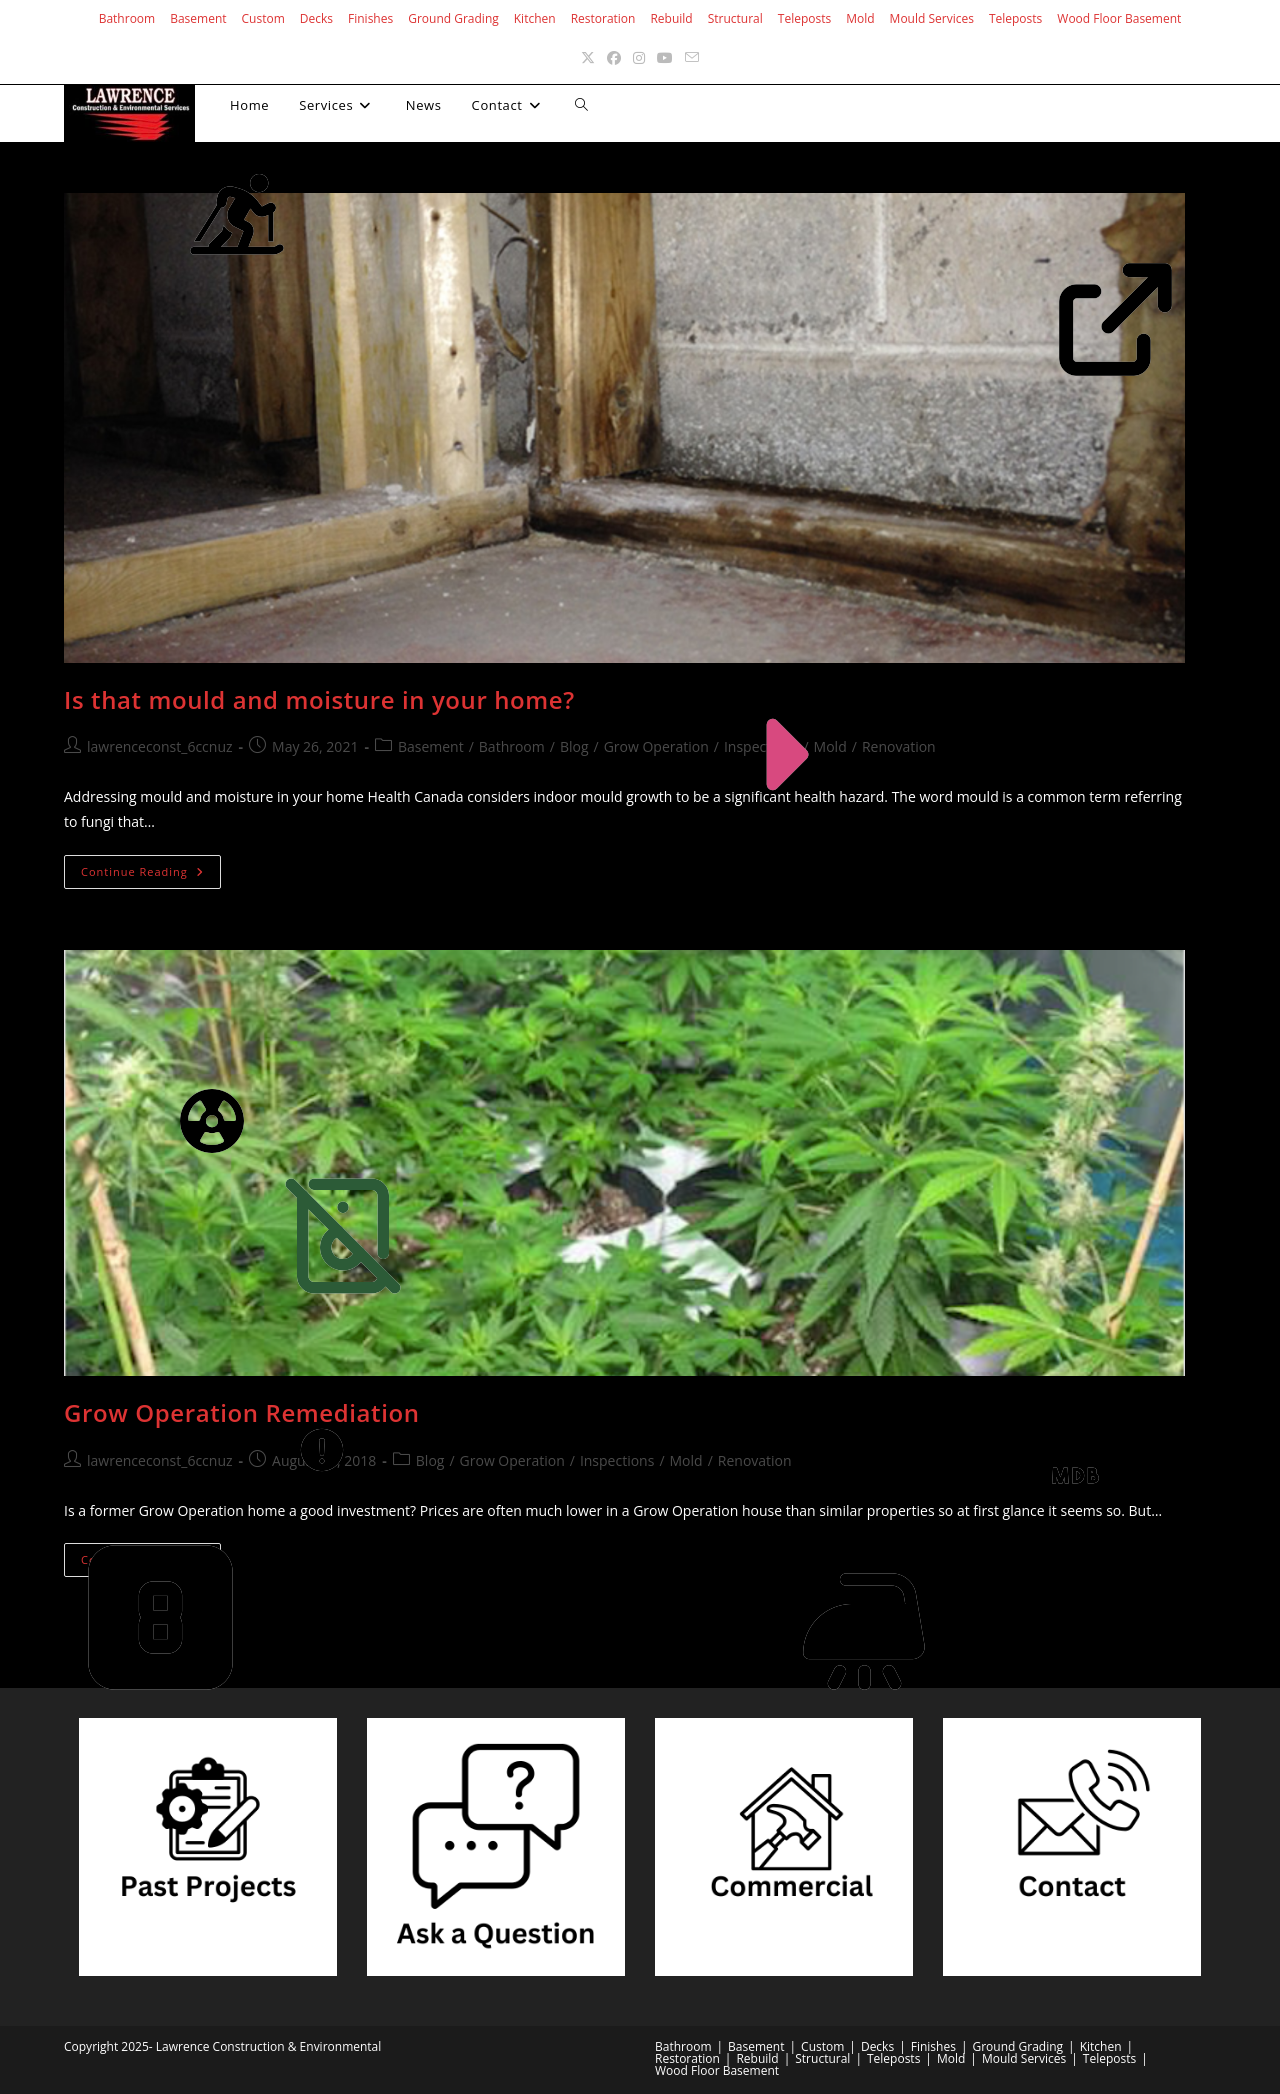 Image resolution: width=1280 pixels, height=2094 pixels. Describe the element at coordinates (237, 213) in the screenshot. I see `access nordic skiing trails or activities` at that location.